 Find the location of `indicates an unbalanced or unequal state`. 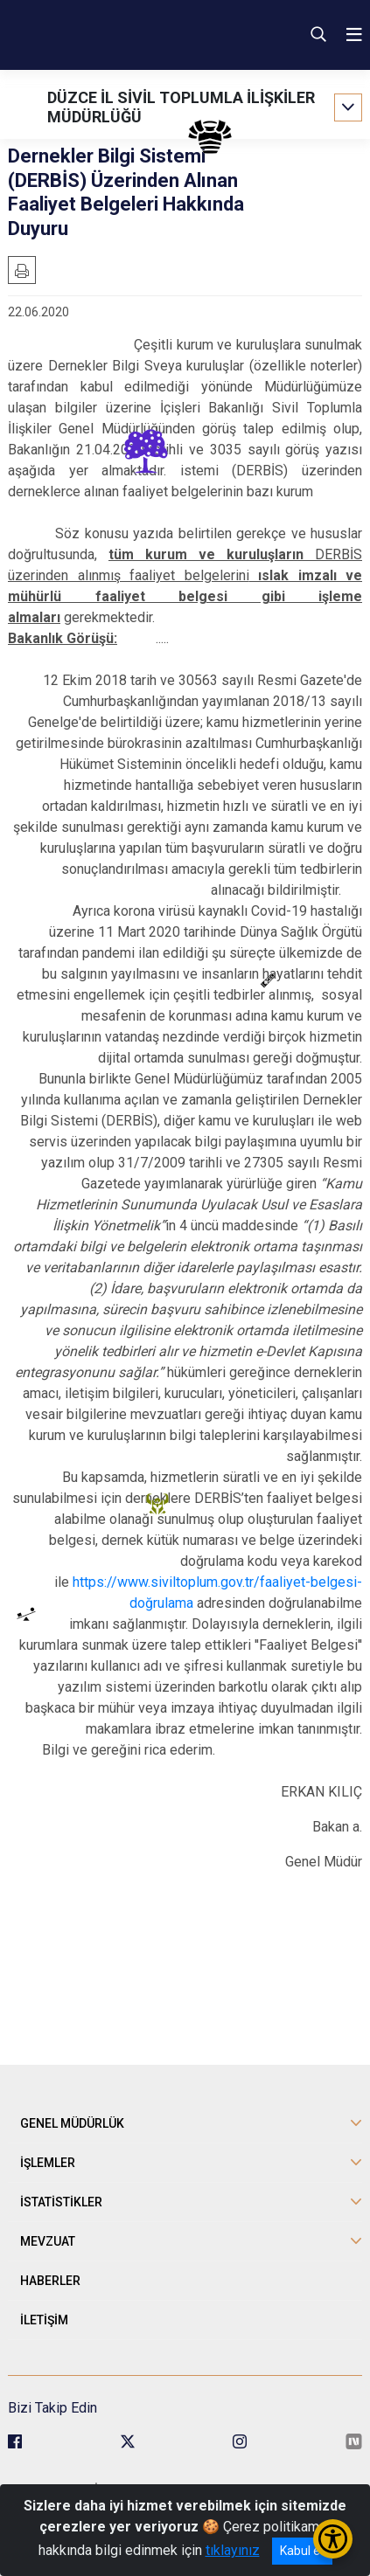

indicates an unbalanced or unequal state is located at coordinates (26, 1611).